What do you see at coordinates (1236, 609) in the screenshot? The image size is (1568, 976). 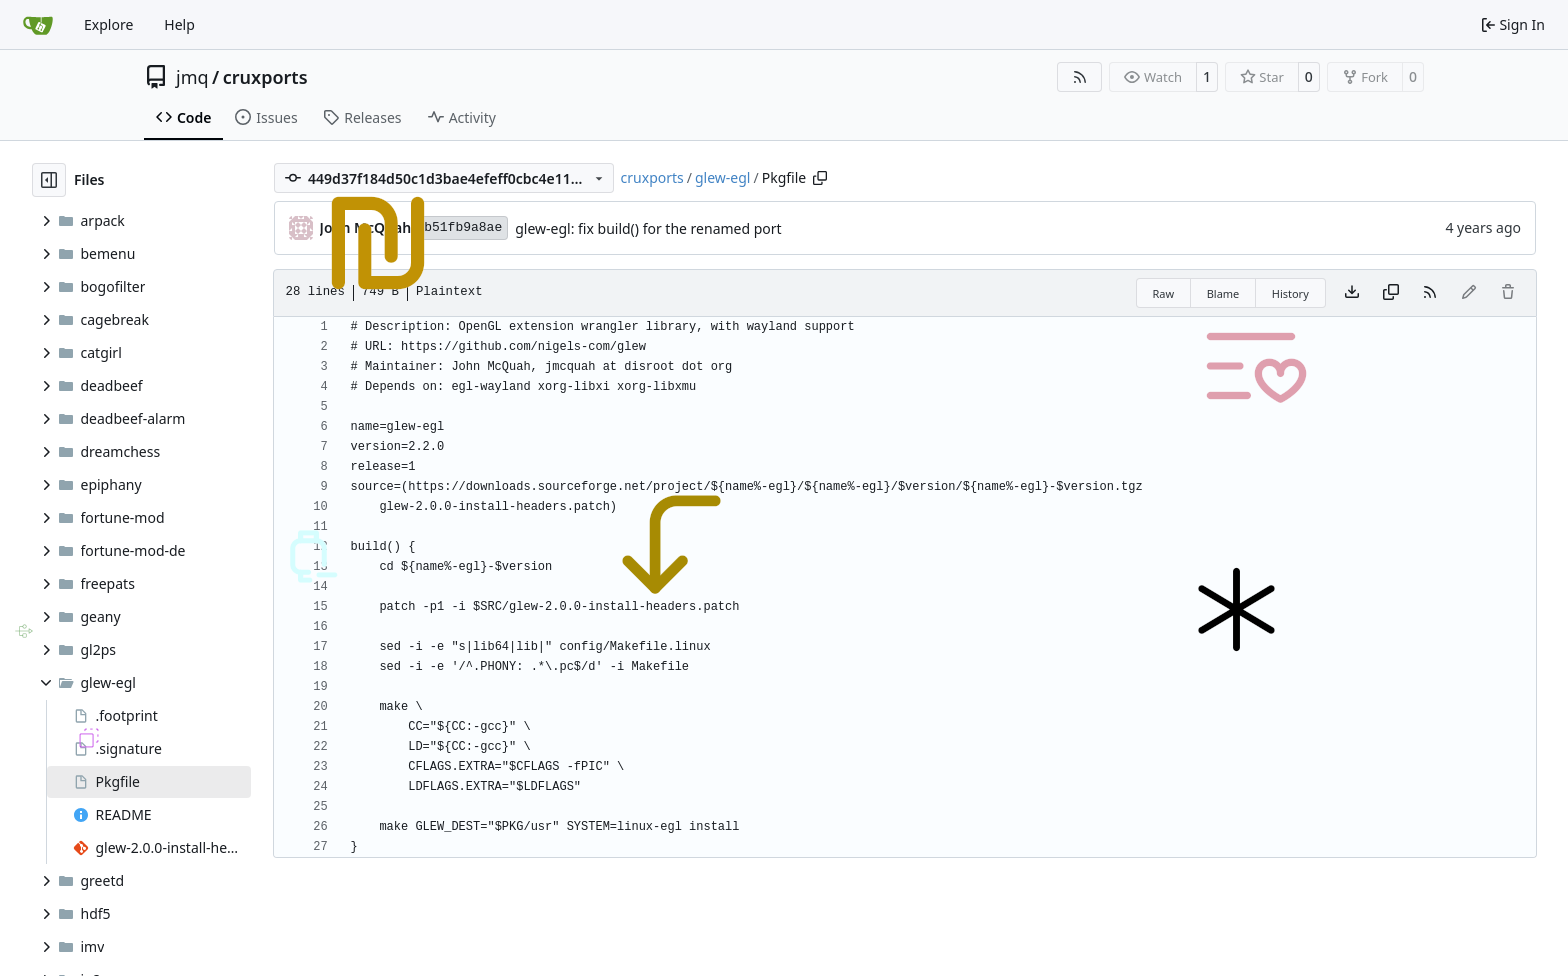 I see `indicates a required field in a form` at bounding box center [1236, 609].